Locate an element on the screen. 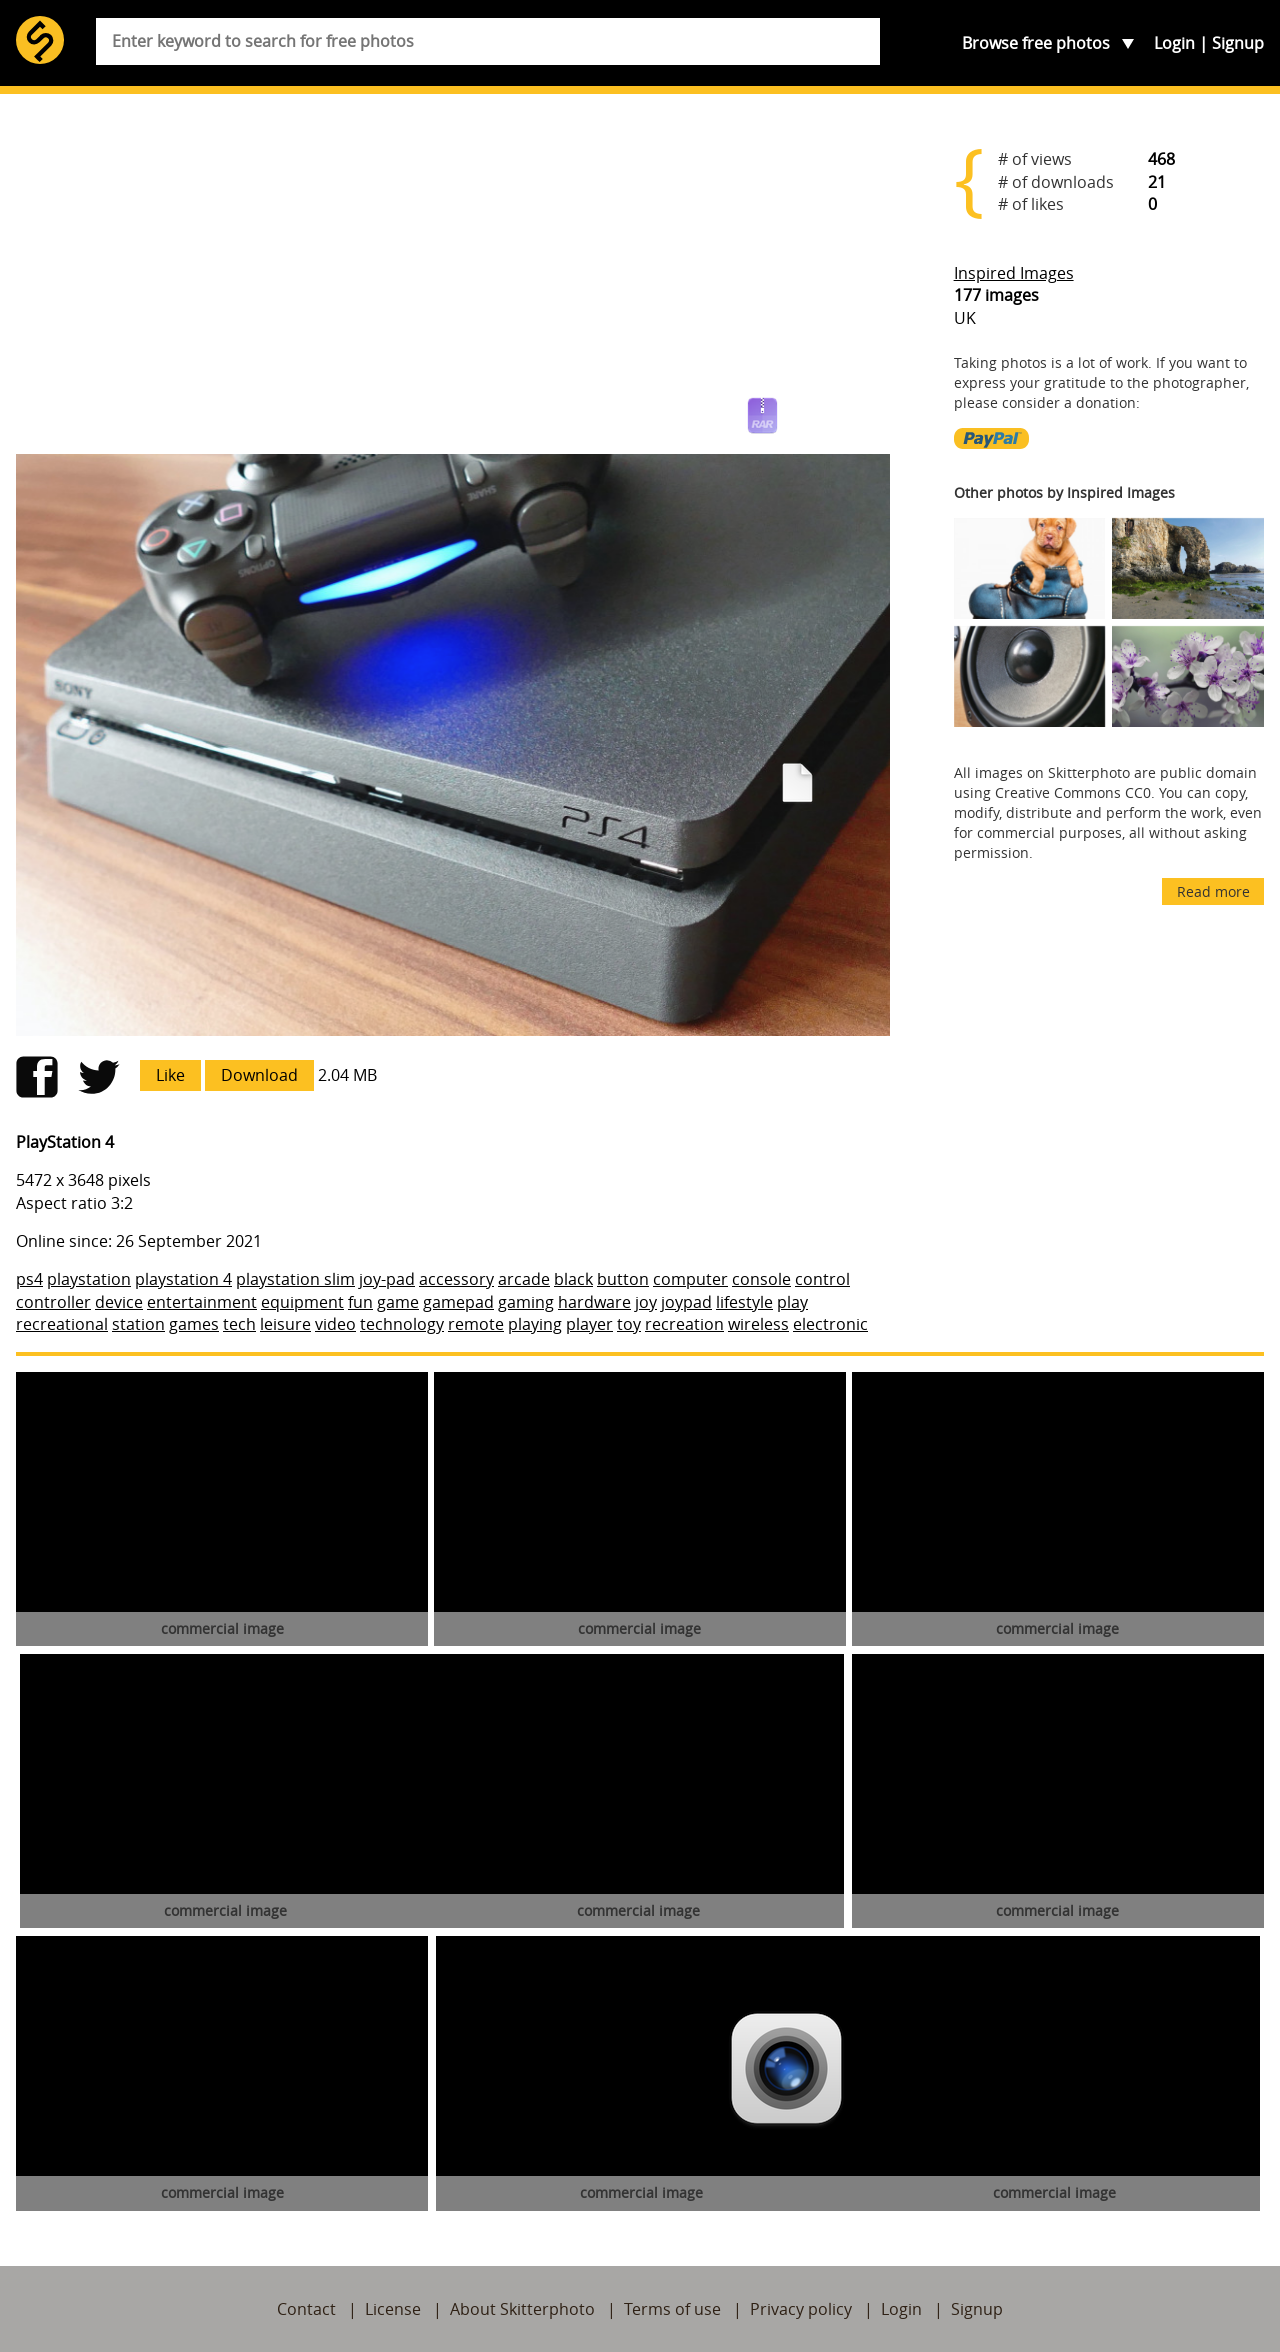 Image resolution: width=1280 pixels, height=2352 pixels. a blank or empty document file is located at coordinates (797, 783).